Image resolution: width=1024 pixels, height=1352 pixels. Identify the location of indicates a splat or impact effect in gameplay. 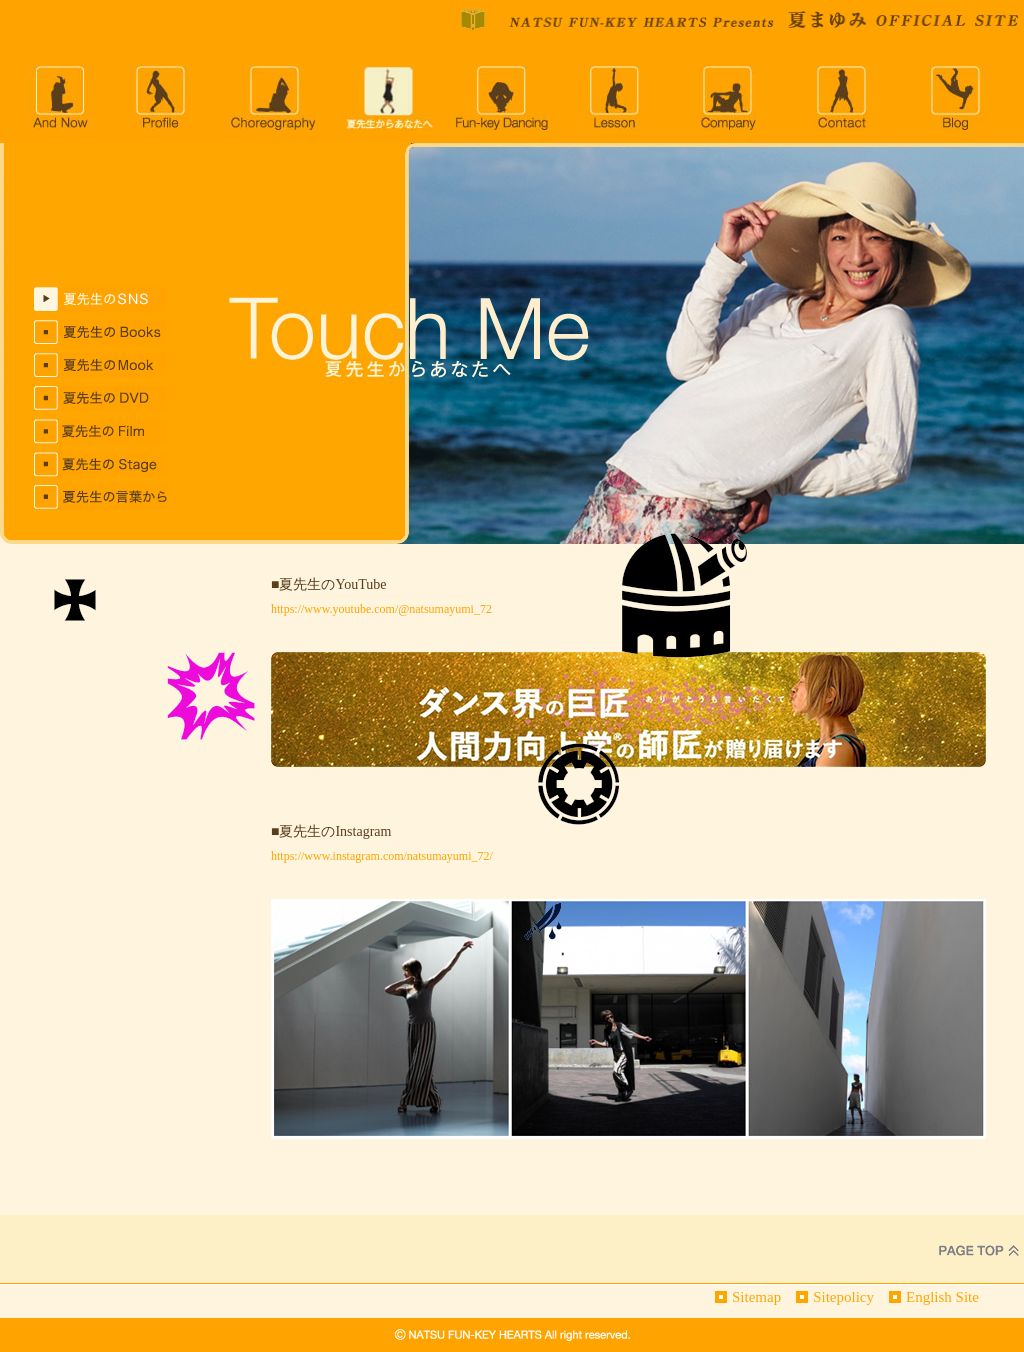
(211, 696).